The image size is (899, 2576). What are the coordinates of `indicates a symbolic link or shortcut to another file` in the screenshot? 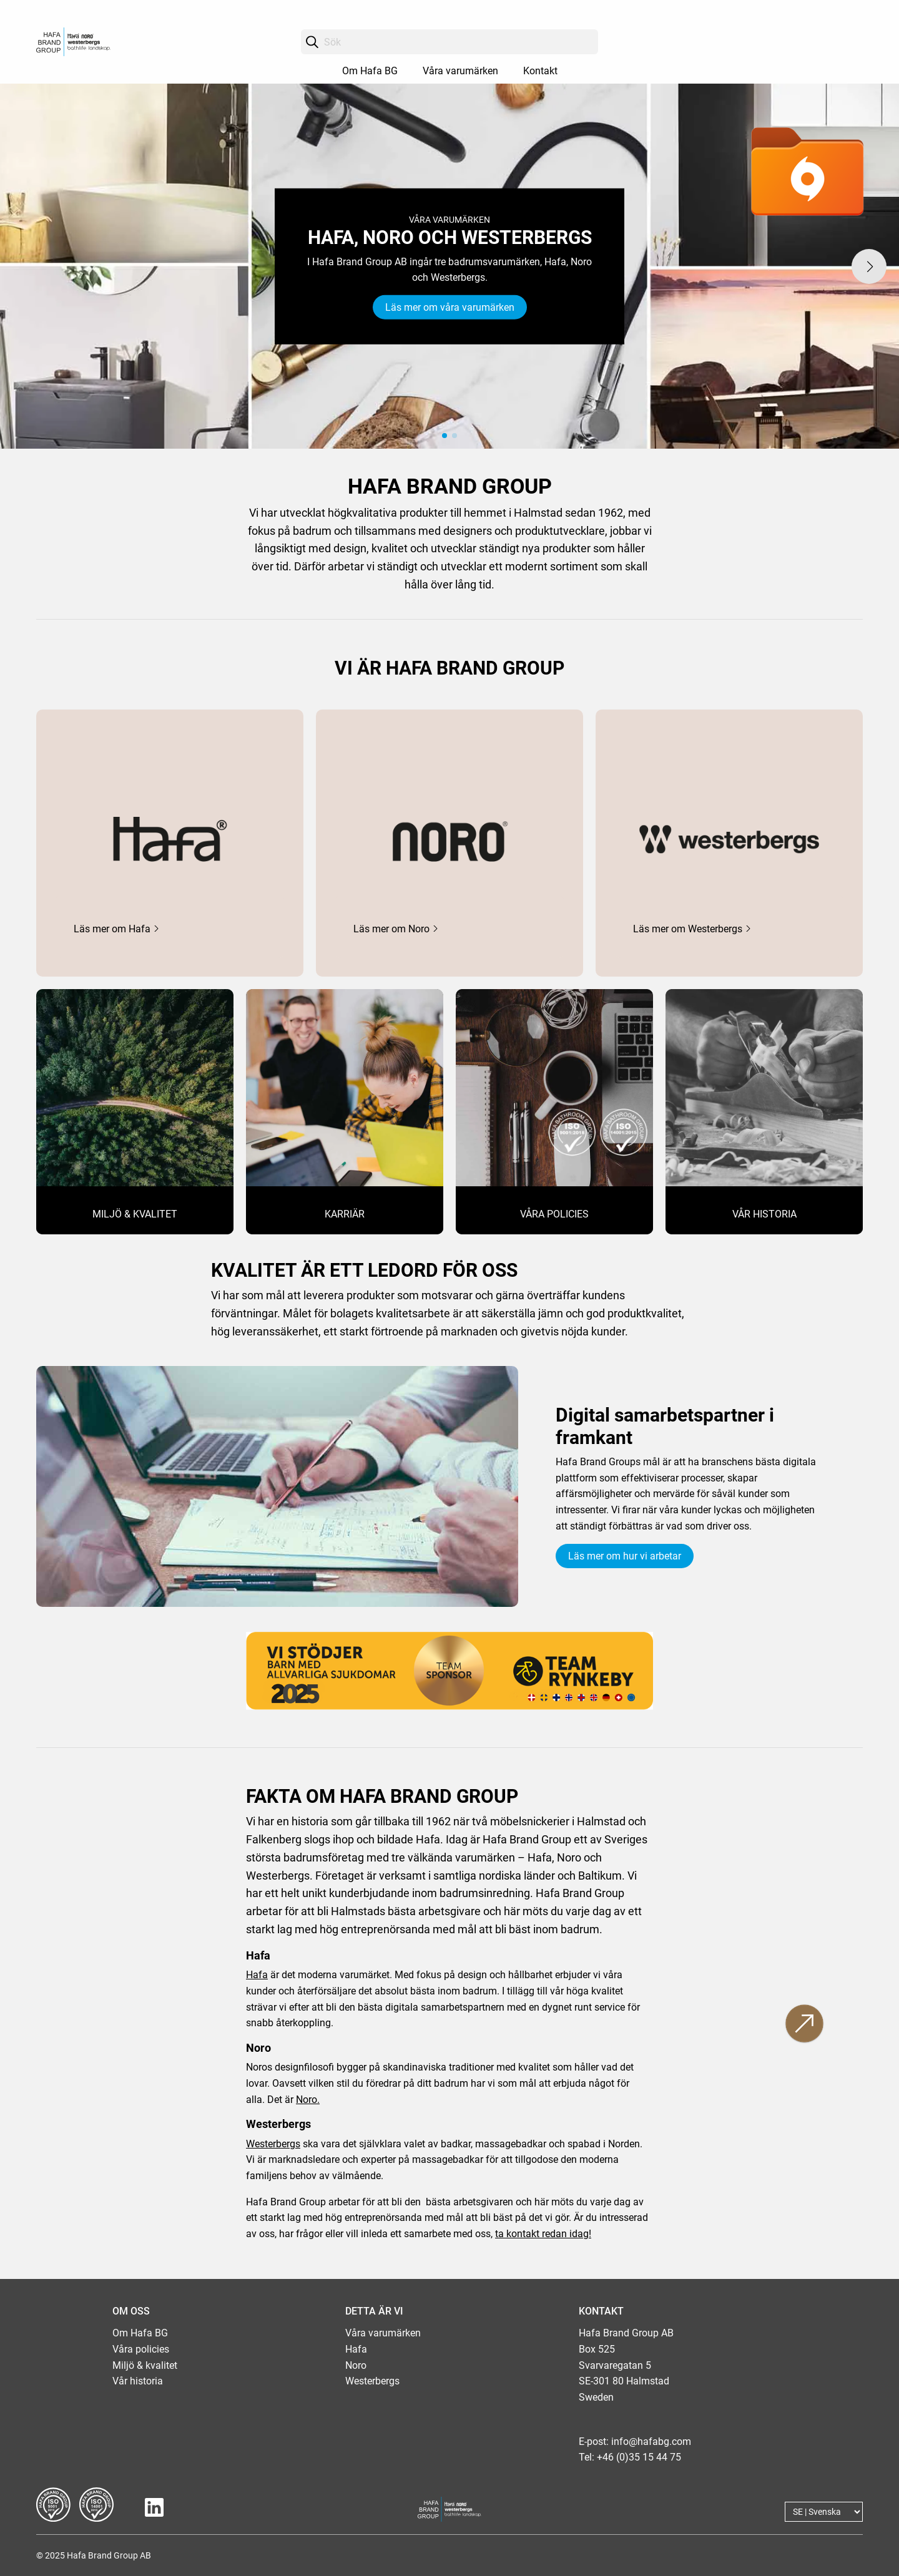 It's located at (804, 2023).